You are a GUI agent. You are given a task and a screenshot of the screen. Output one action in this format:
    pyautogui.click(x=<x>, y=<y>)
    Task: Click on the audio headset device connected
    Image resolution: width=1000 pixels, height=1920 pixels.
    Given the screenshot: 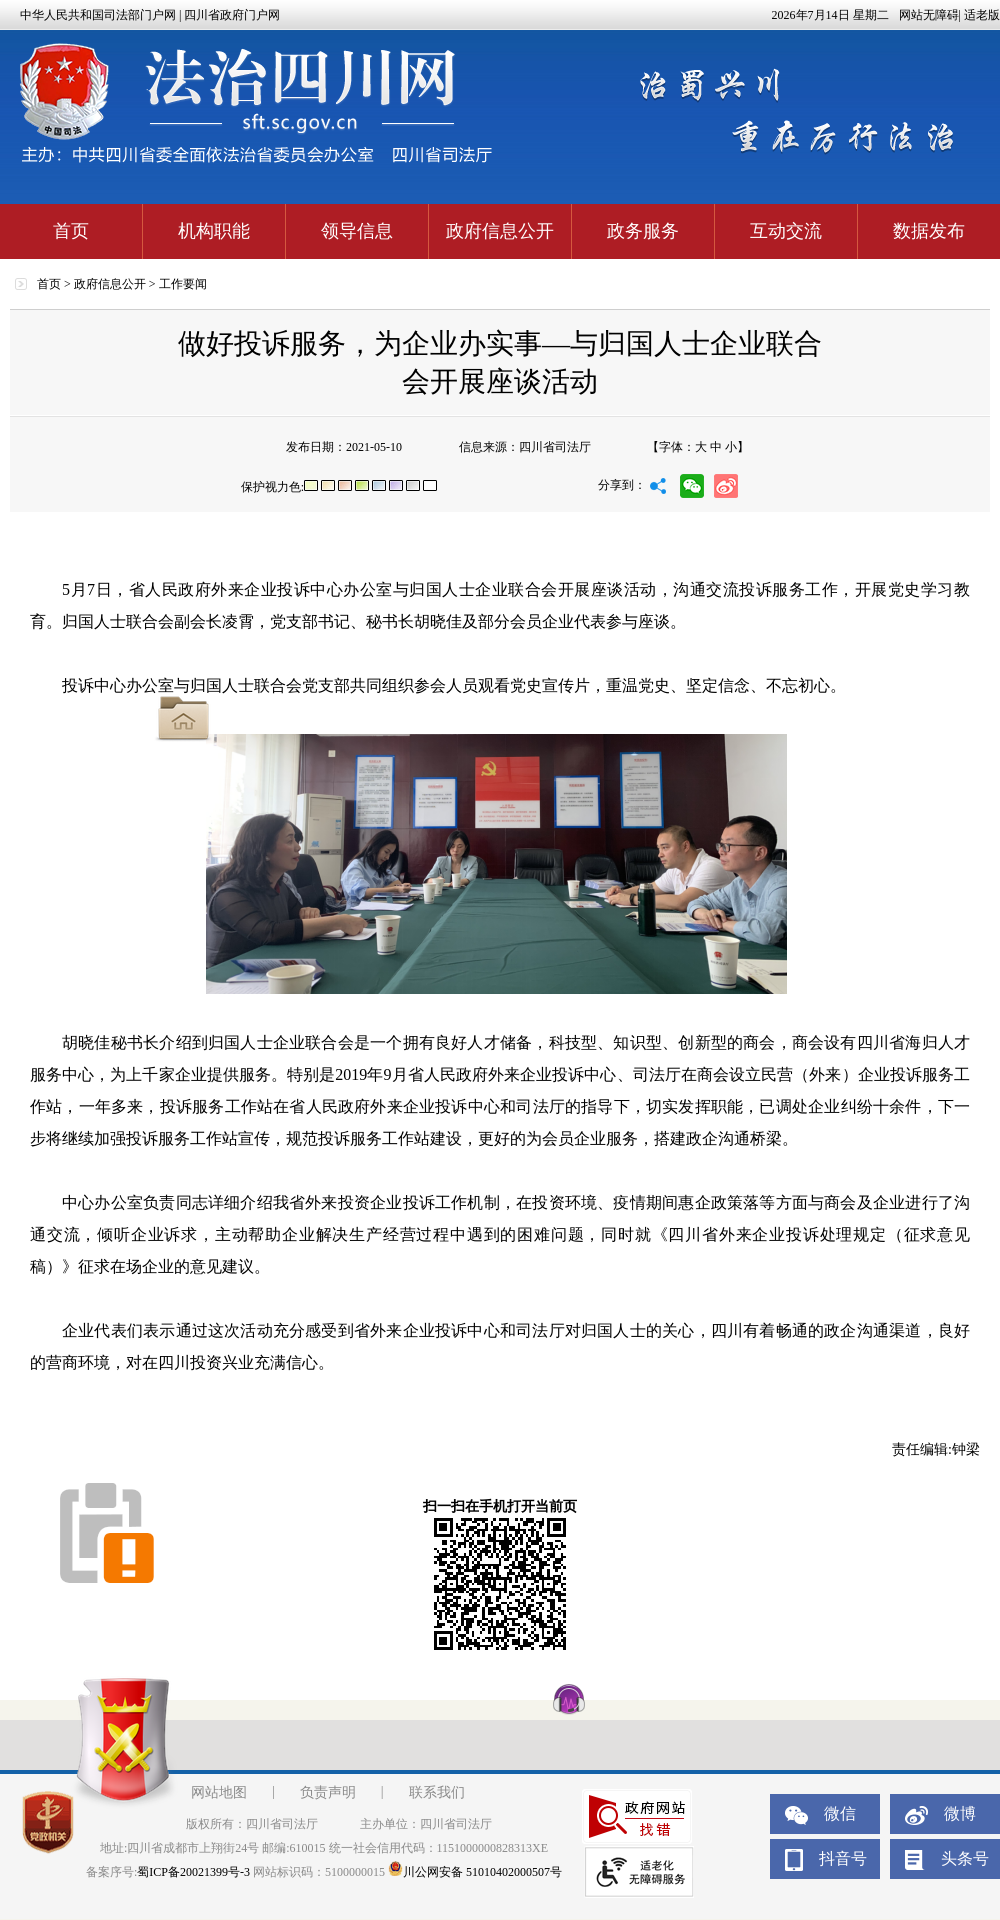 What is the action you would take?
    pyautogui.click(x=569, y=1699)
    